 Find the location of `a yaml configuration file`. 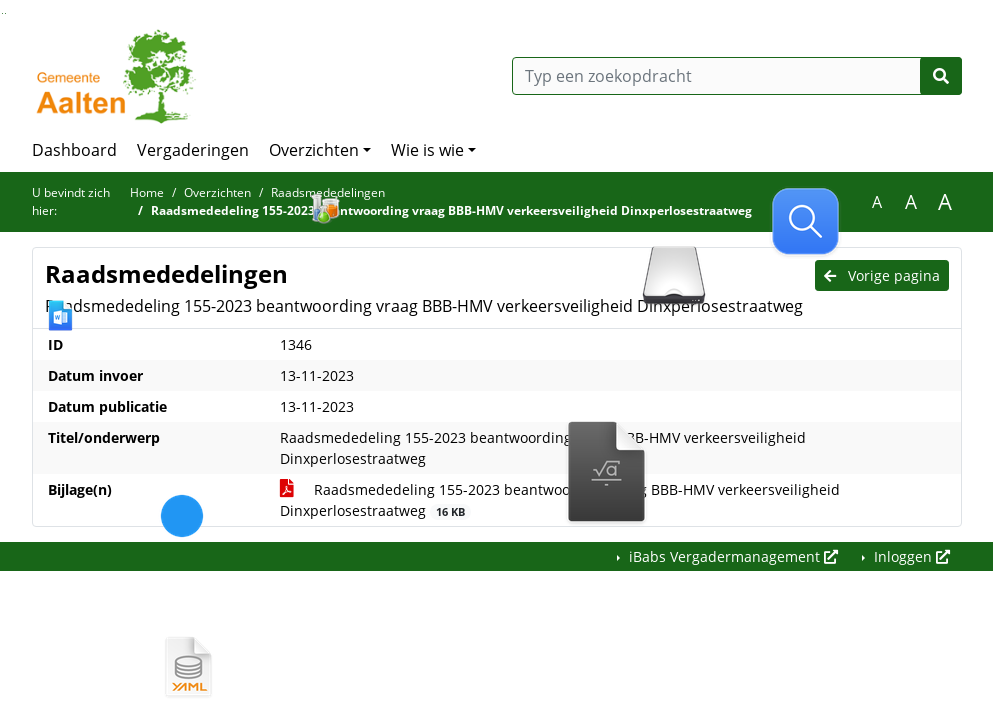

a yaml configuration file is located at coordinates (188, 667).